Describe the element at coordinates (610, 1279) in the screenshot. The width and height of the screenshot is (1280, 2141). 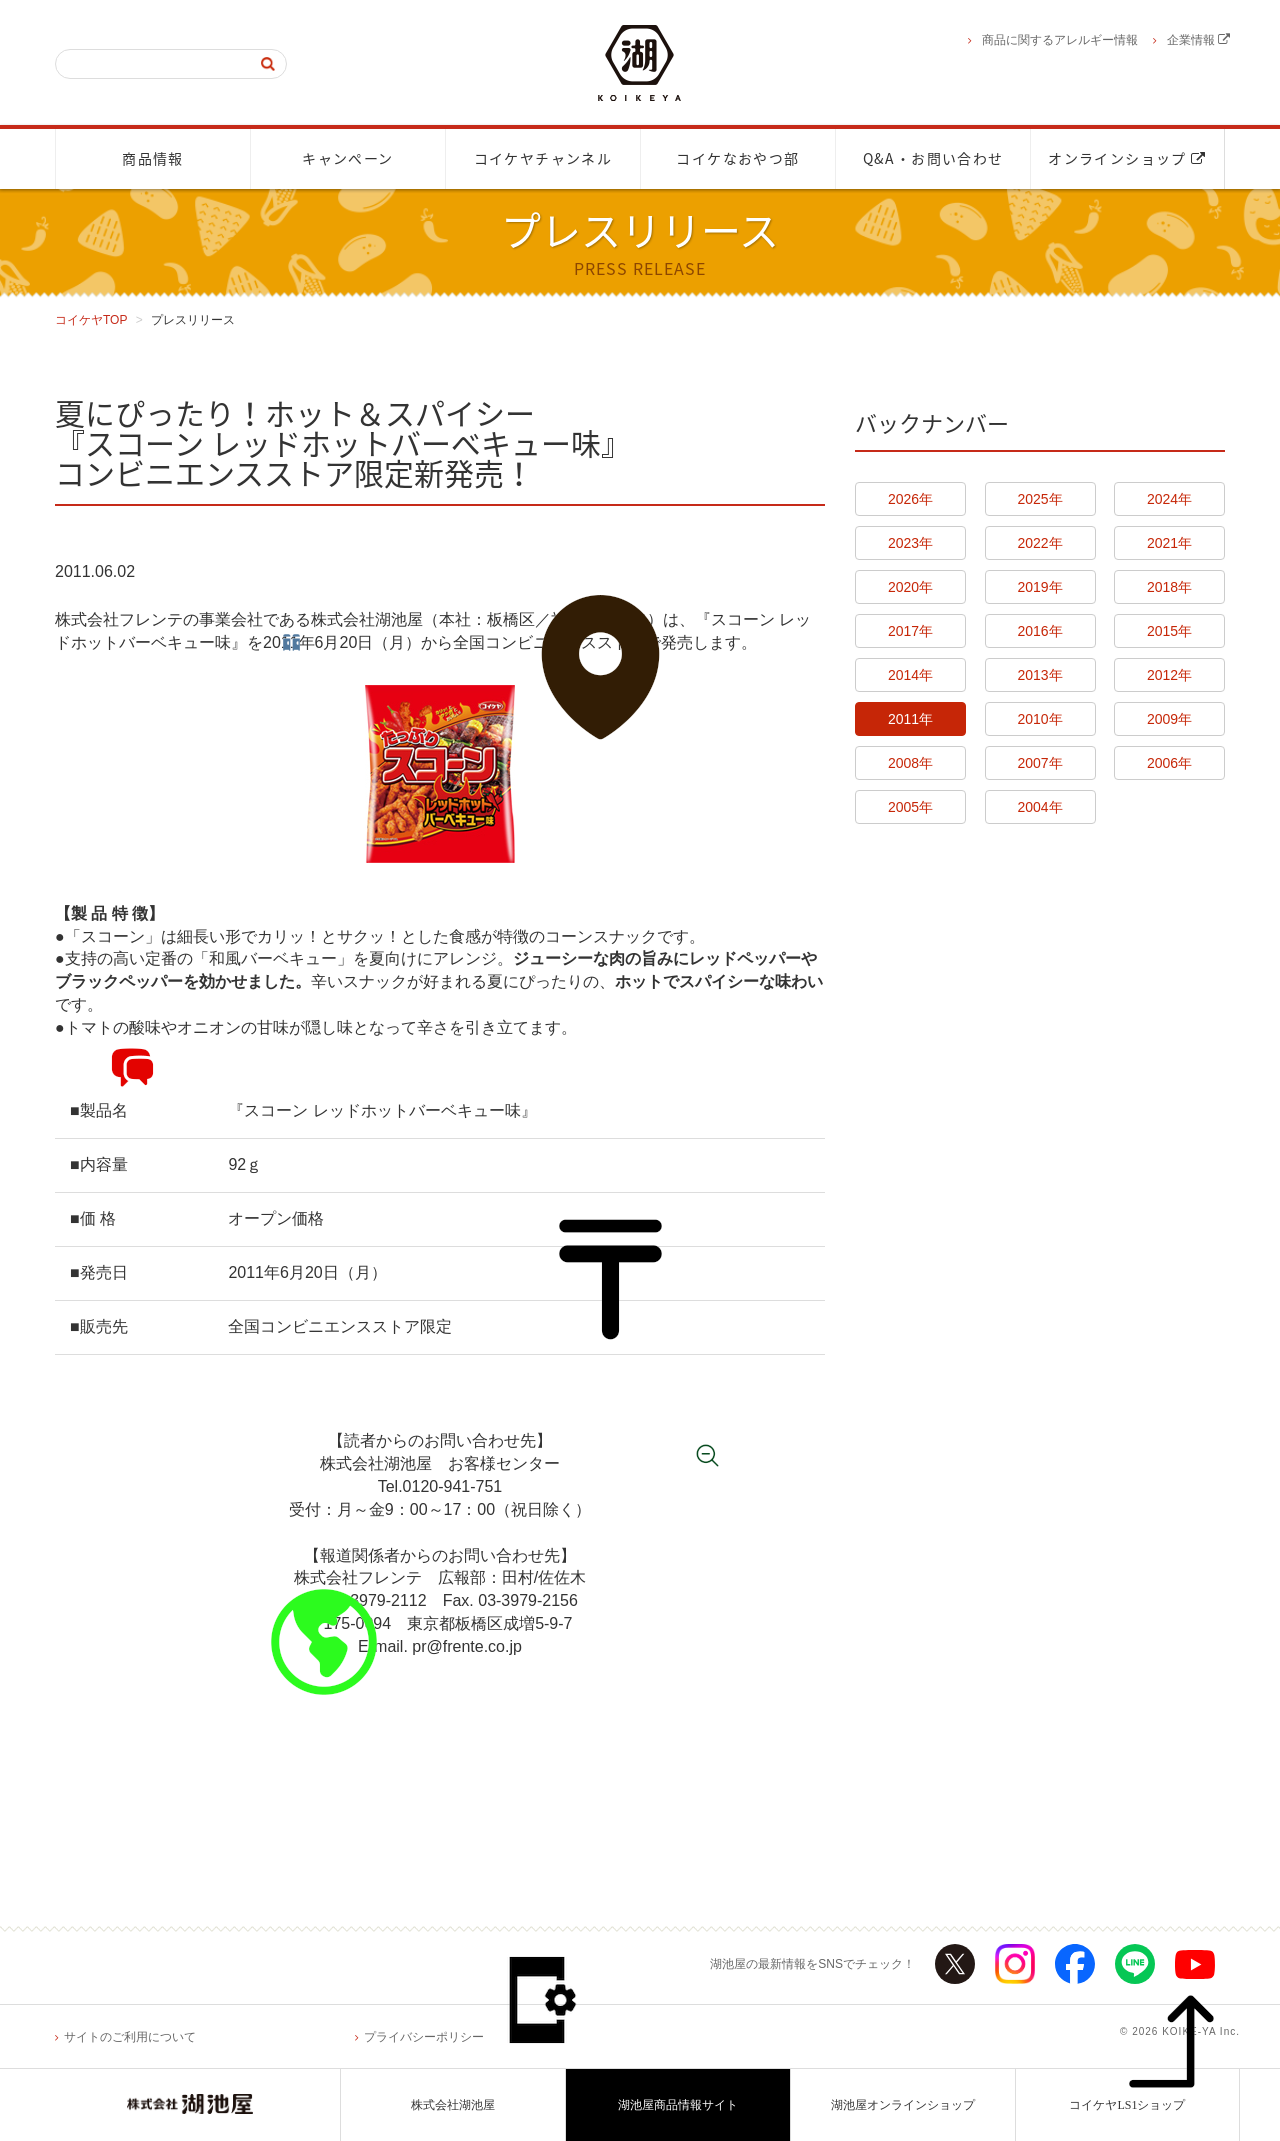
I see `indicates kazakhstani tenge currency` at that location.